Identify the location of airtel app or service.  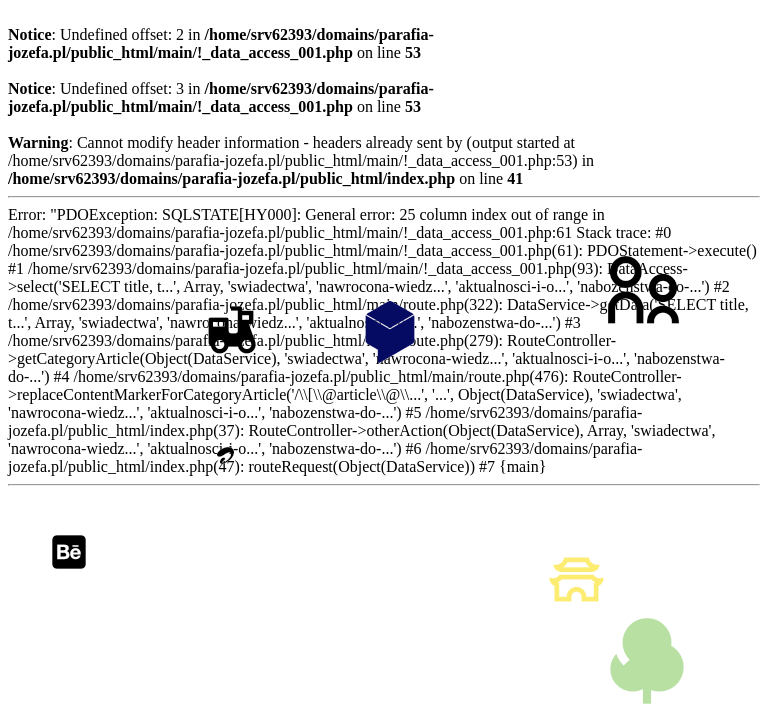
(225, 455).